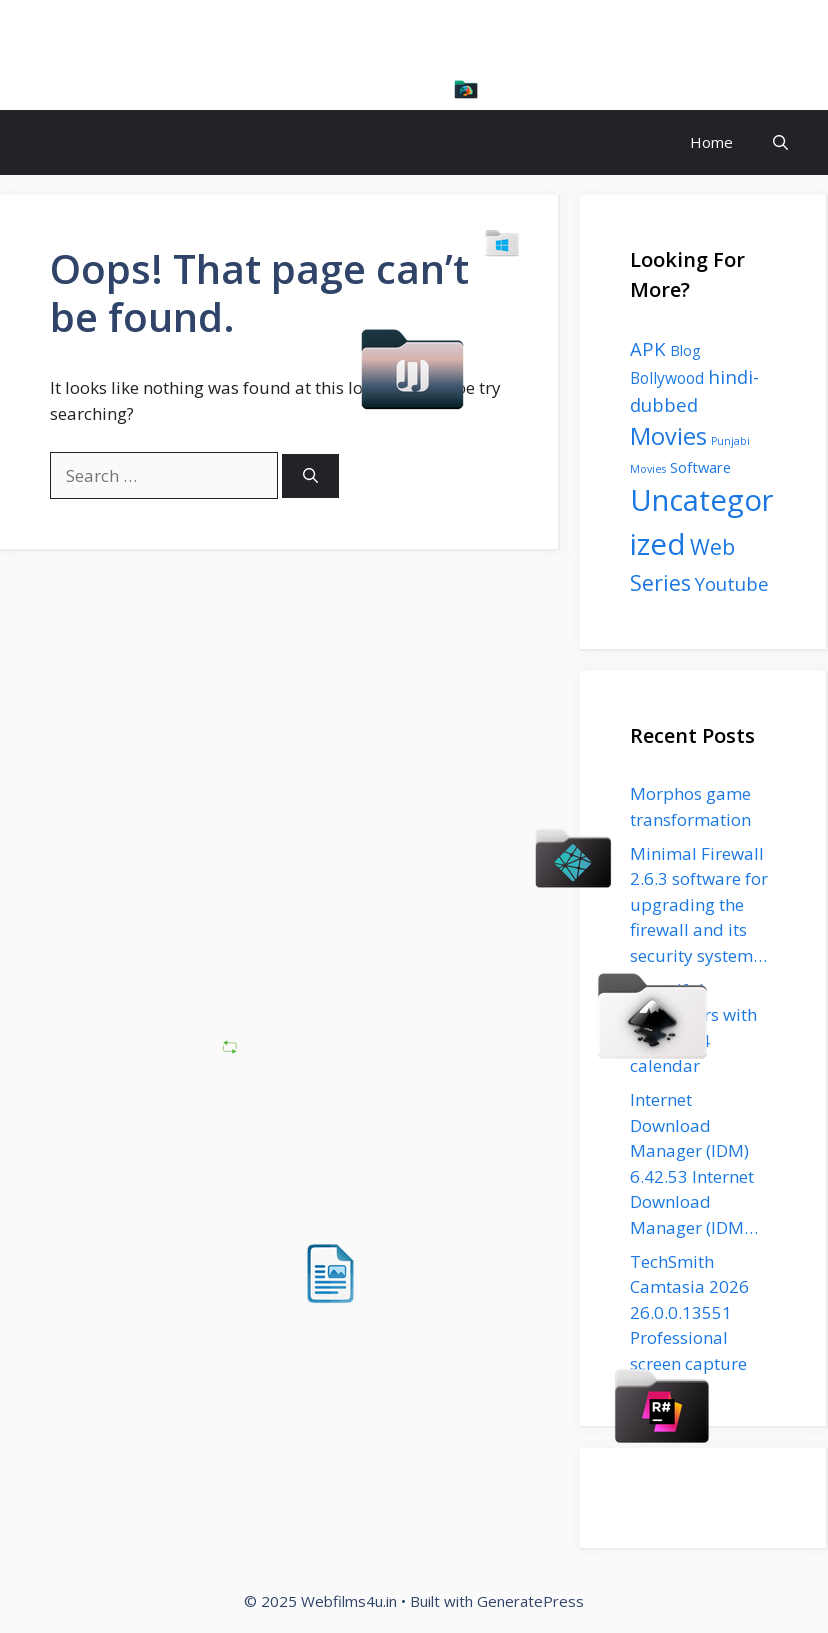  Describe the element at coordinates (230, 1047) in the screenshot. I see `sync or refresh mail inbox` at that location.